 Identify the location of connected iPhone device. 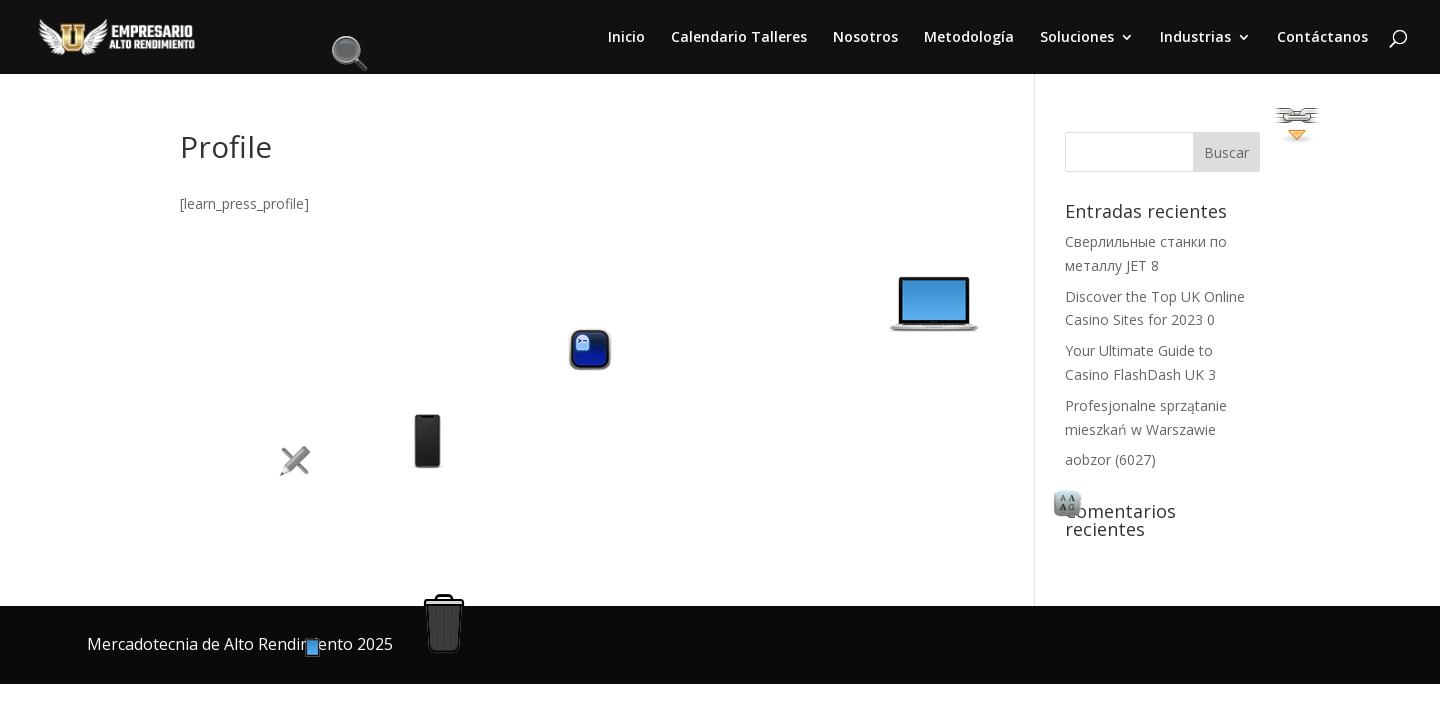
(427, 441).